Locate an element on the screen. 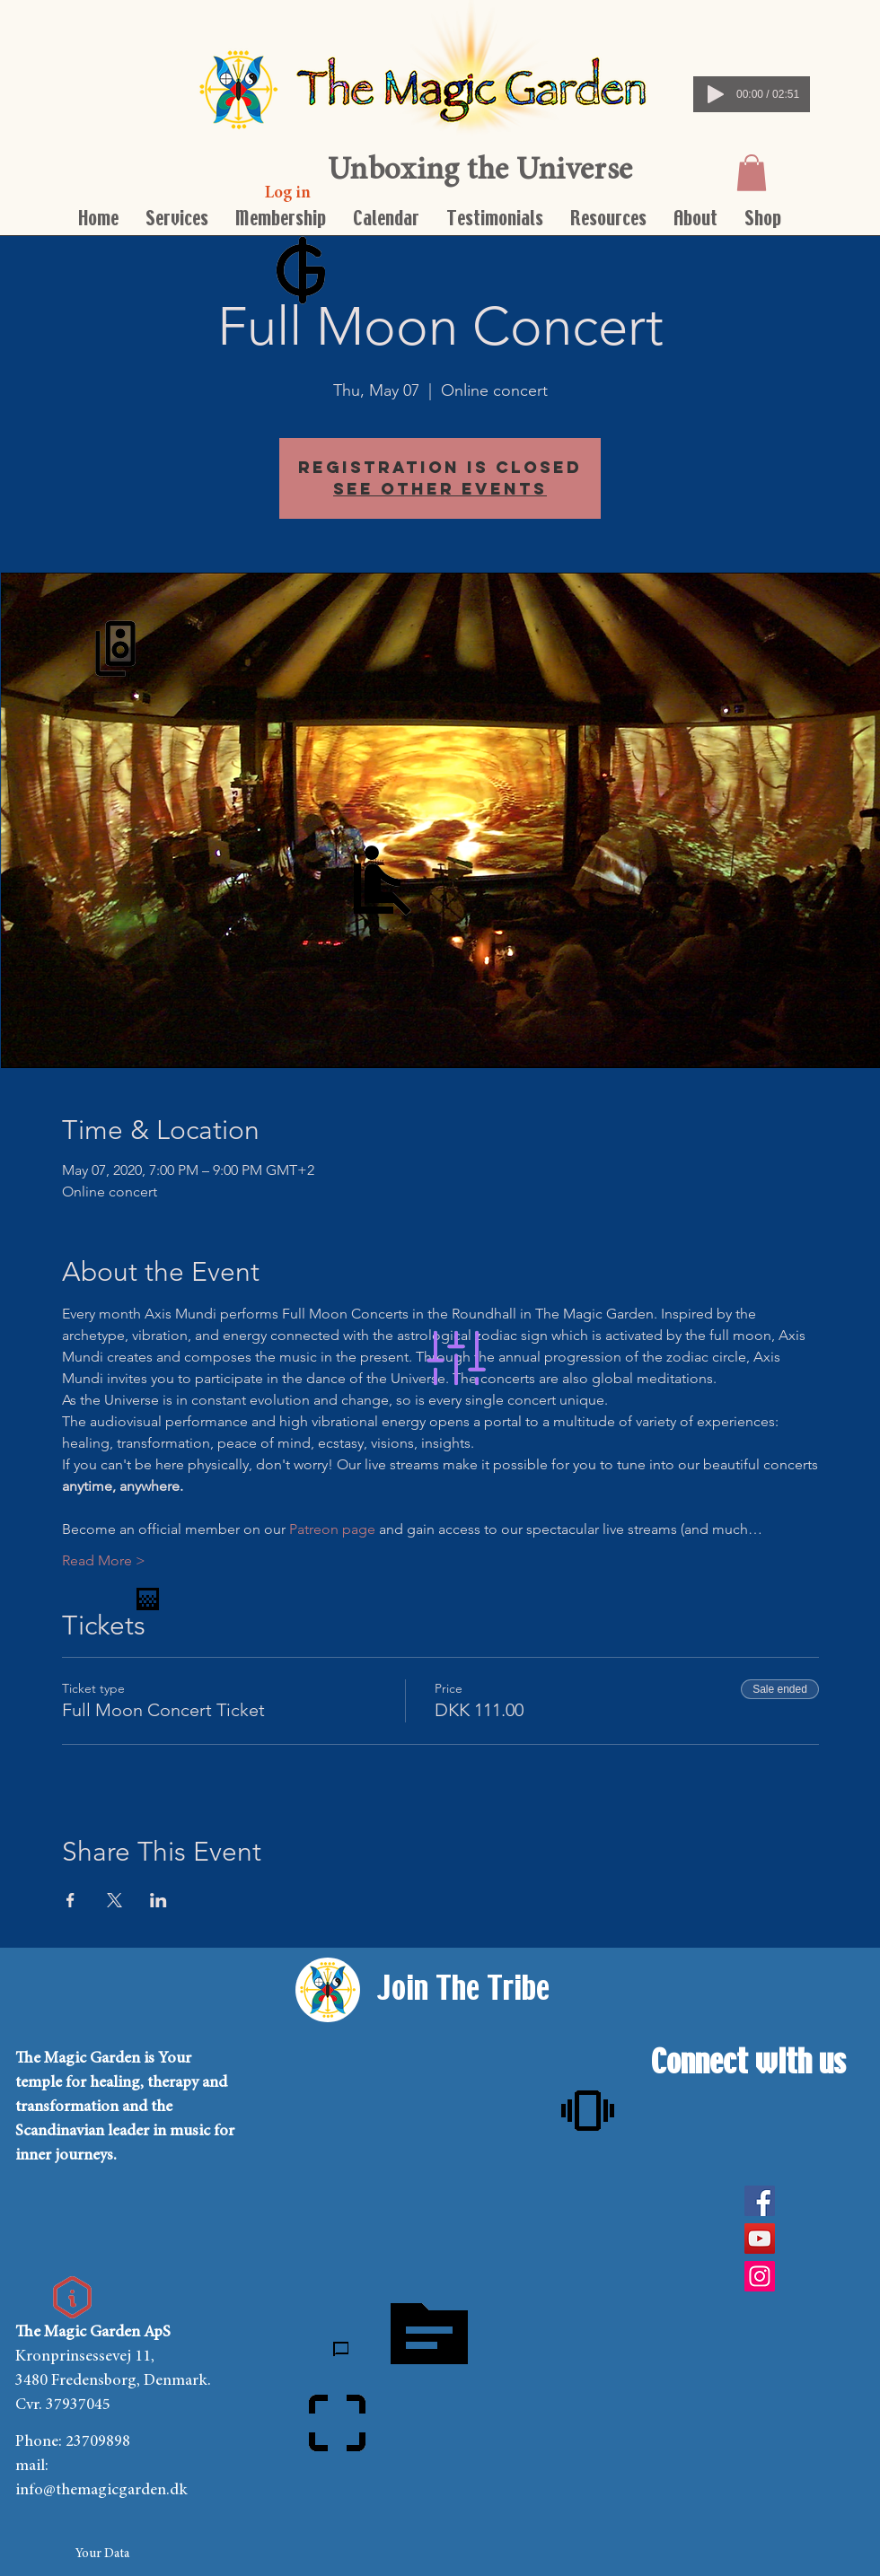 This screenshot has height=2576, width=880. open chat or messaging is located at coordinates (340, 2349).